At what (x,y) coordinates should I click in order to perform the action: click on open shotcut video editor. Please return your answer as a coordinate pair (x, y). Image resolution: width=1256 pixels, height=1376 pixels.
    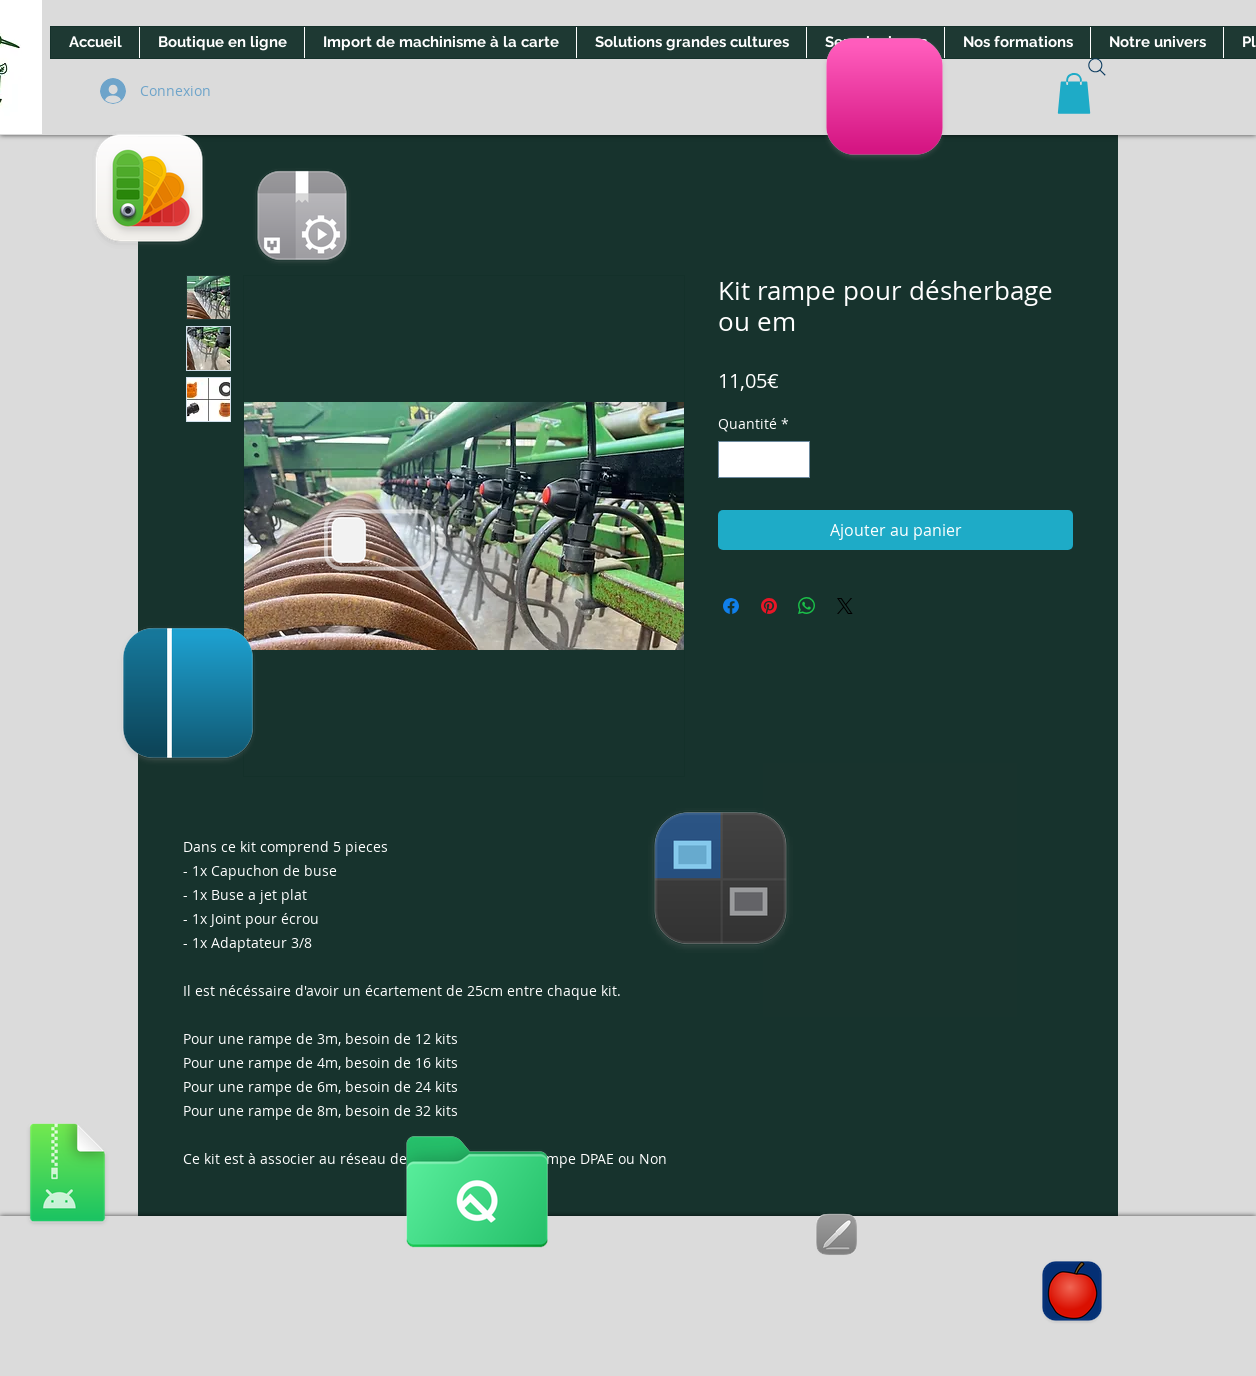
    Looking at the image, I should click on (188, 693).